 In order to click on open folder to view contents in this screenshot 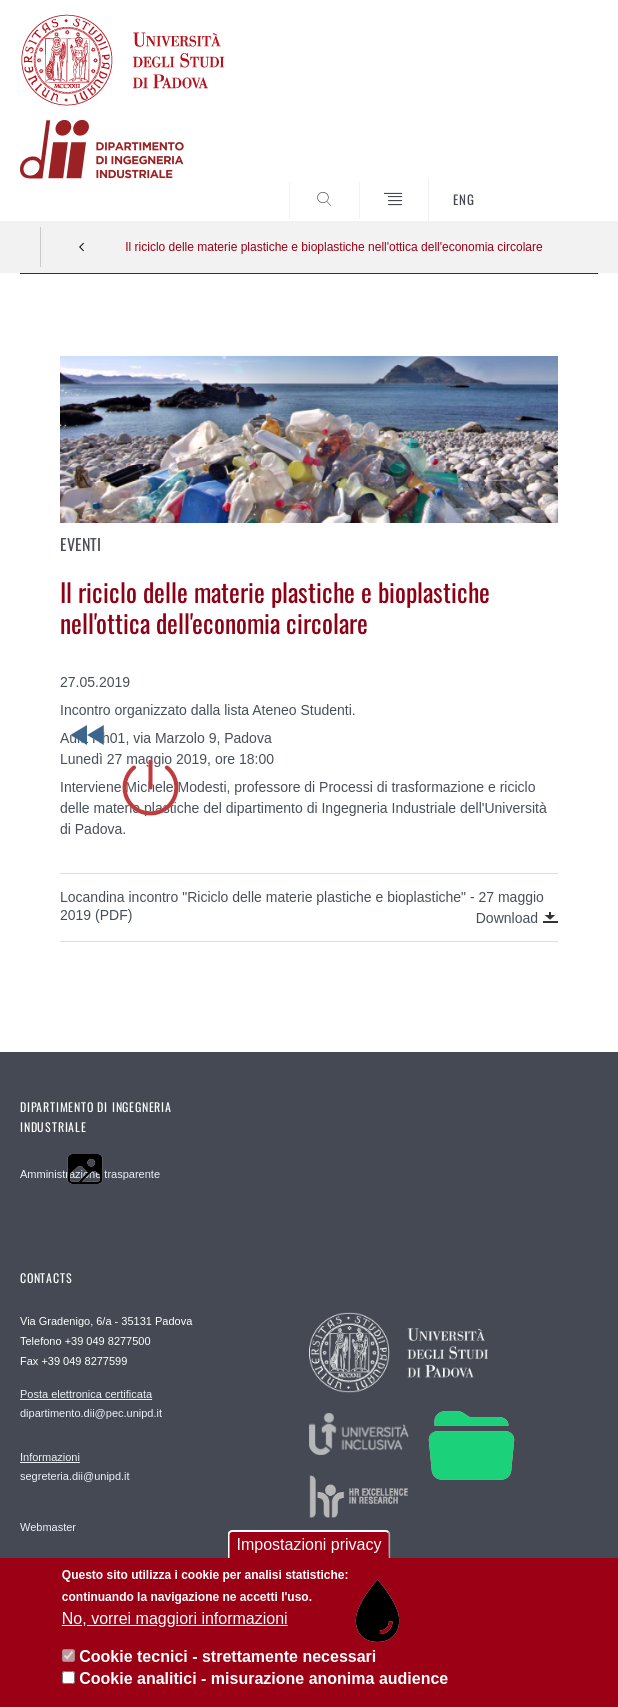, I will do `click(471, 1445)`.